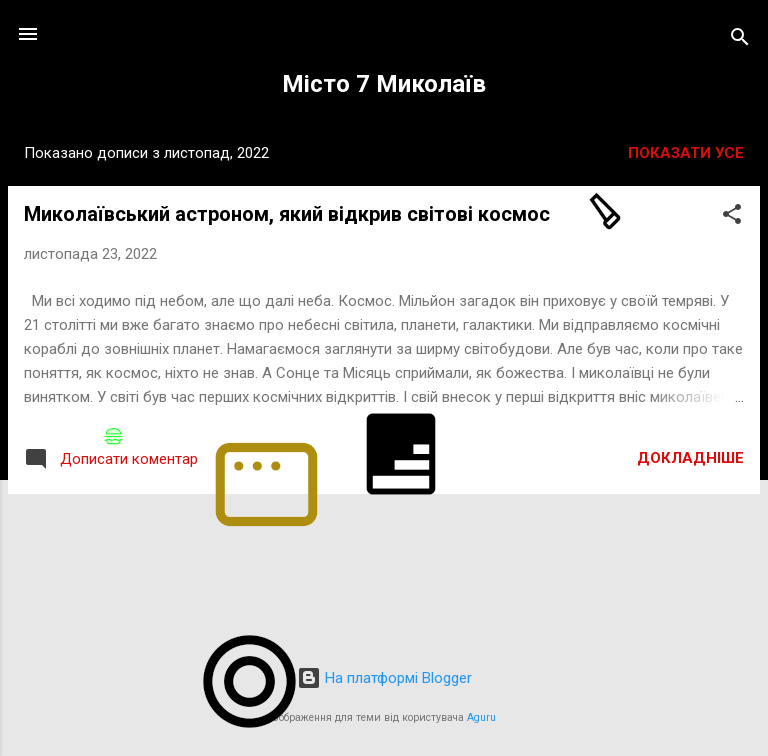 The height and width of the screenshot is (756, 768). Describe the element at coordinates (401, 454) in the screenshot. I see `indicates stairs or stairway access` at that location.